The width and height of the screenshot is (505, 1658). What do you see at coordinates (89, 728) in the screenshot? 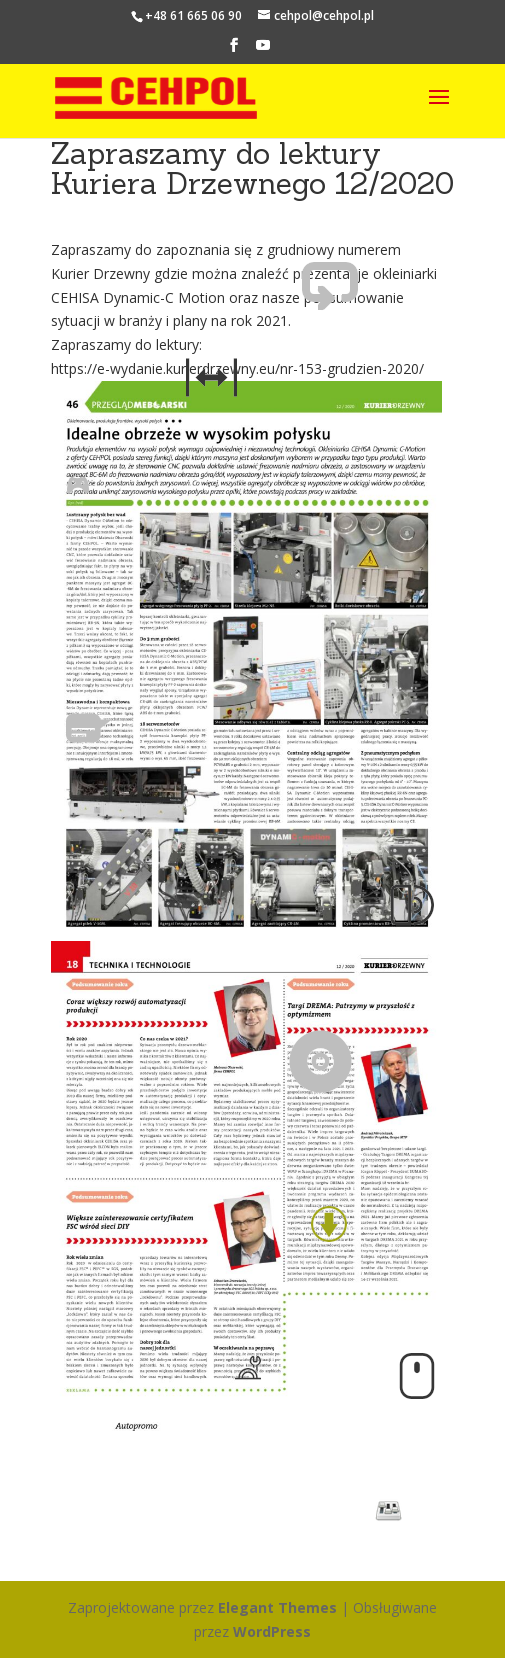
I see `toggle subtitles or closed captions` at bounding box center [89, 728].